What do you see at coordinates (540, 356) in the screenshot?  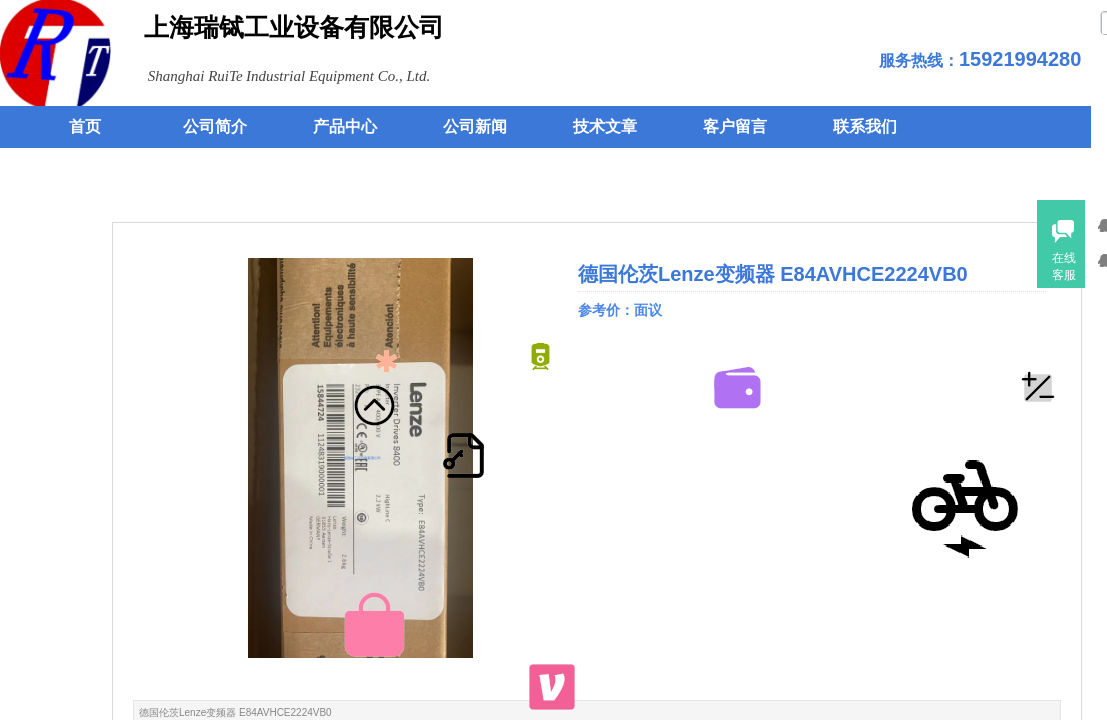 I see `access train schedules or rail transit options` at bounding box center [540, 356].